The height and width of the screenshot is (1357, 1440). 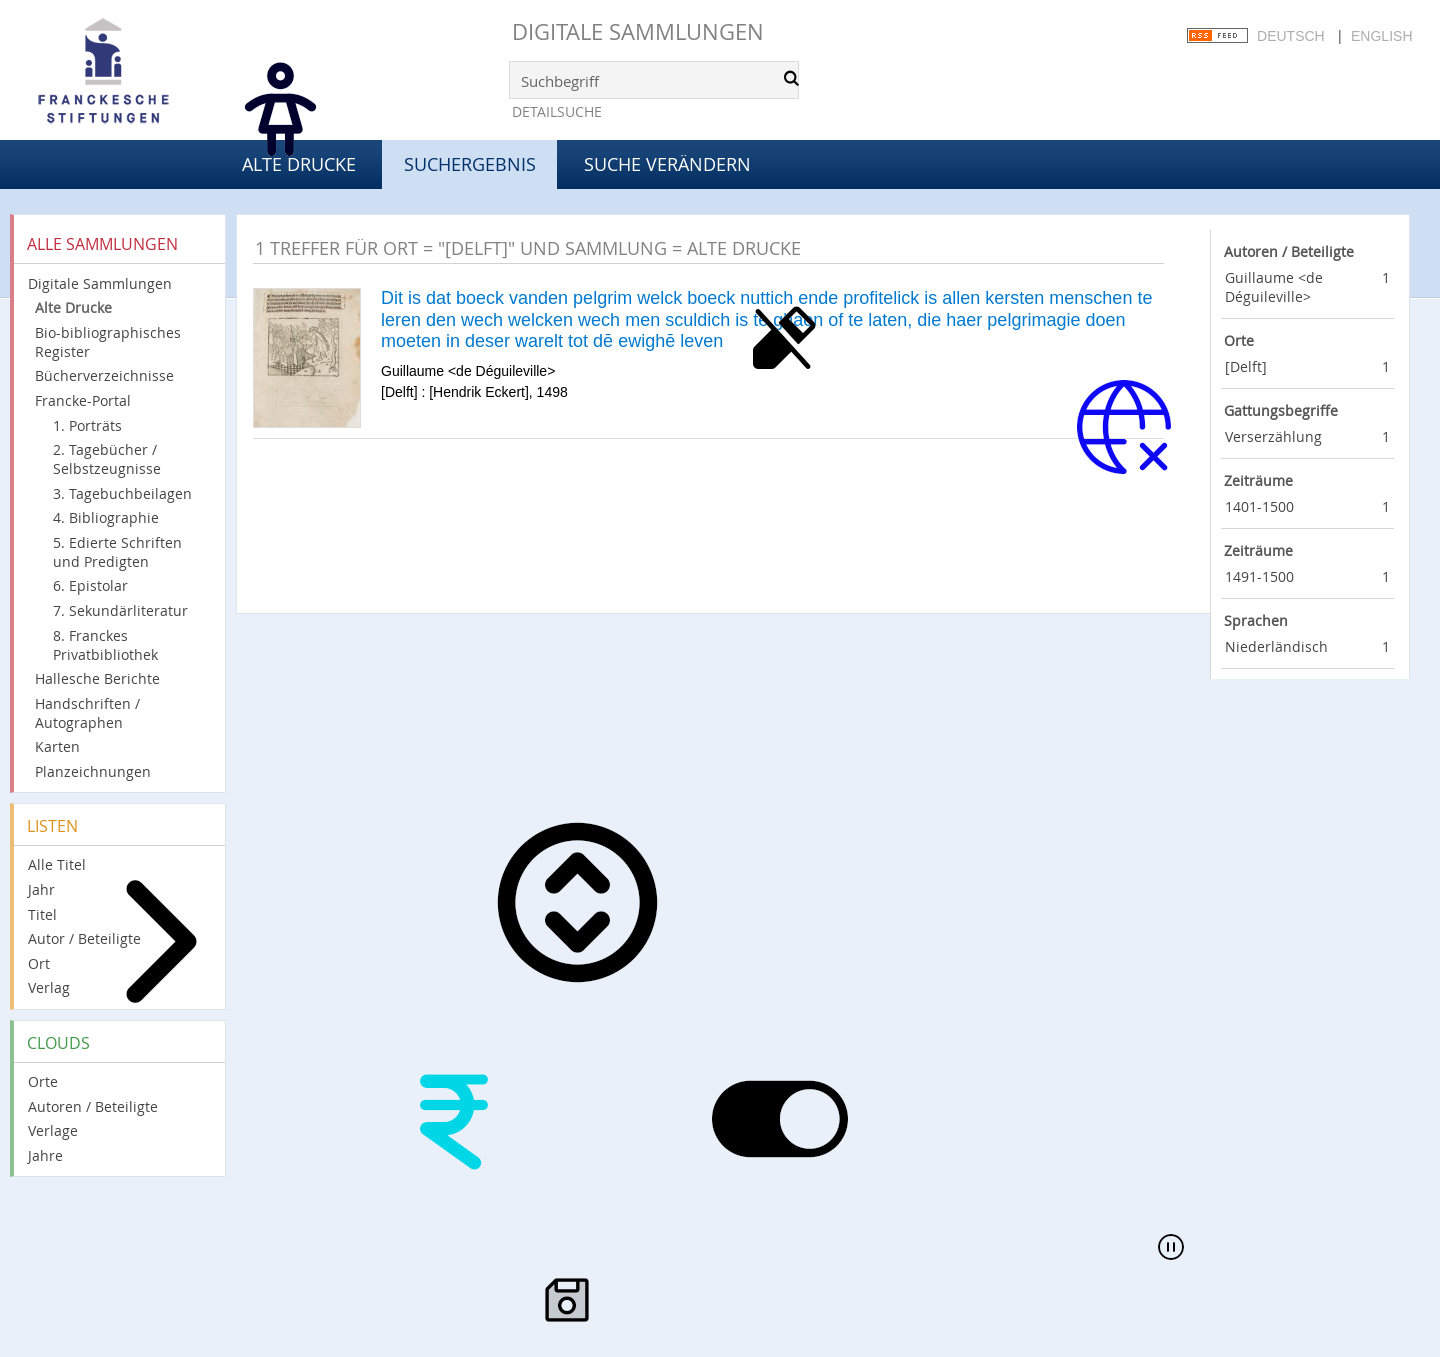 I want to click on toggle a setting on or off, so click(x=780, y=1119).